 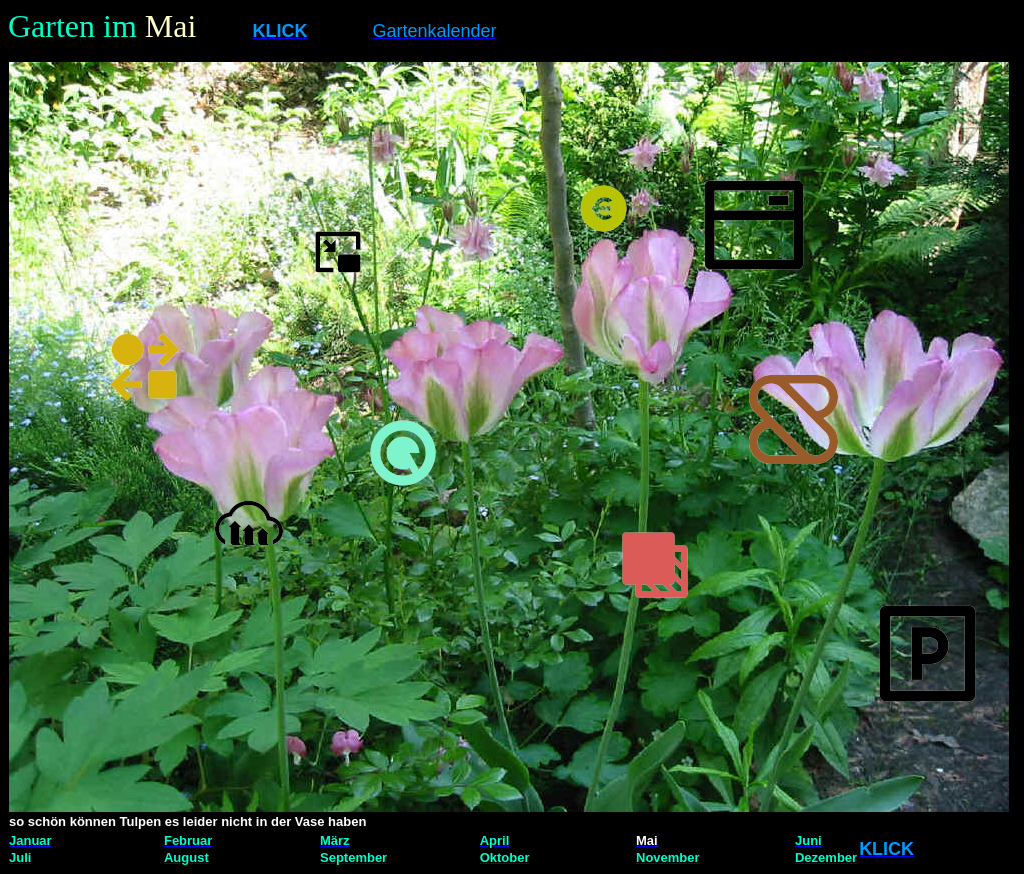 I want to click on enable picture-in-picture mode, so click(x=338, y=252).